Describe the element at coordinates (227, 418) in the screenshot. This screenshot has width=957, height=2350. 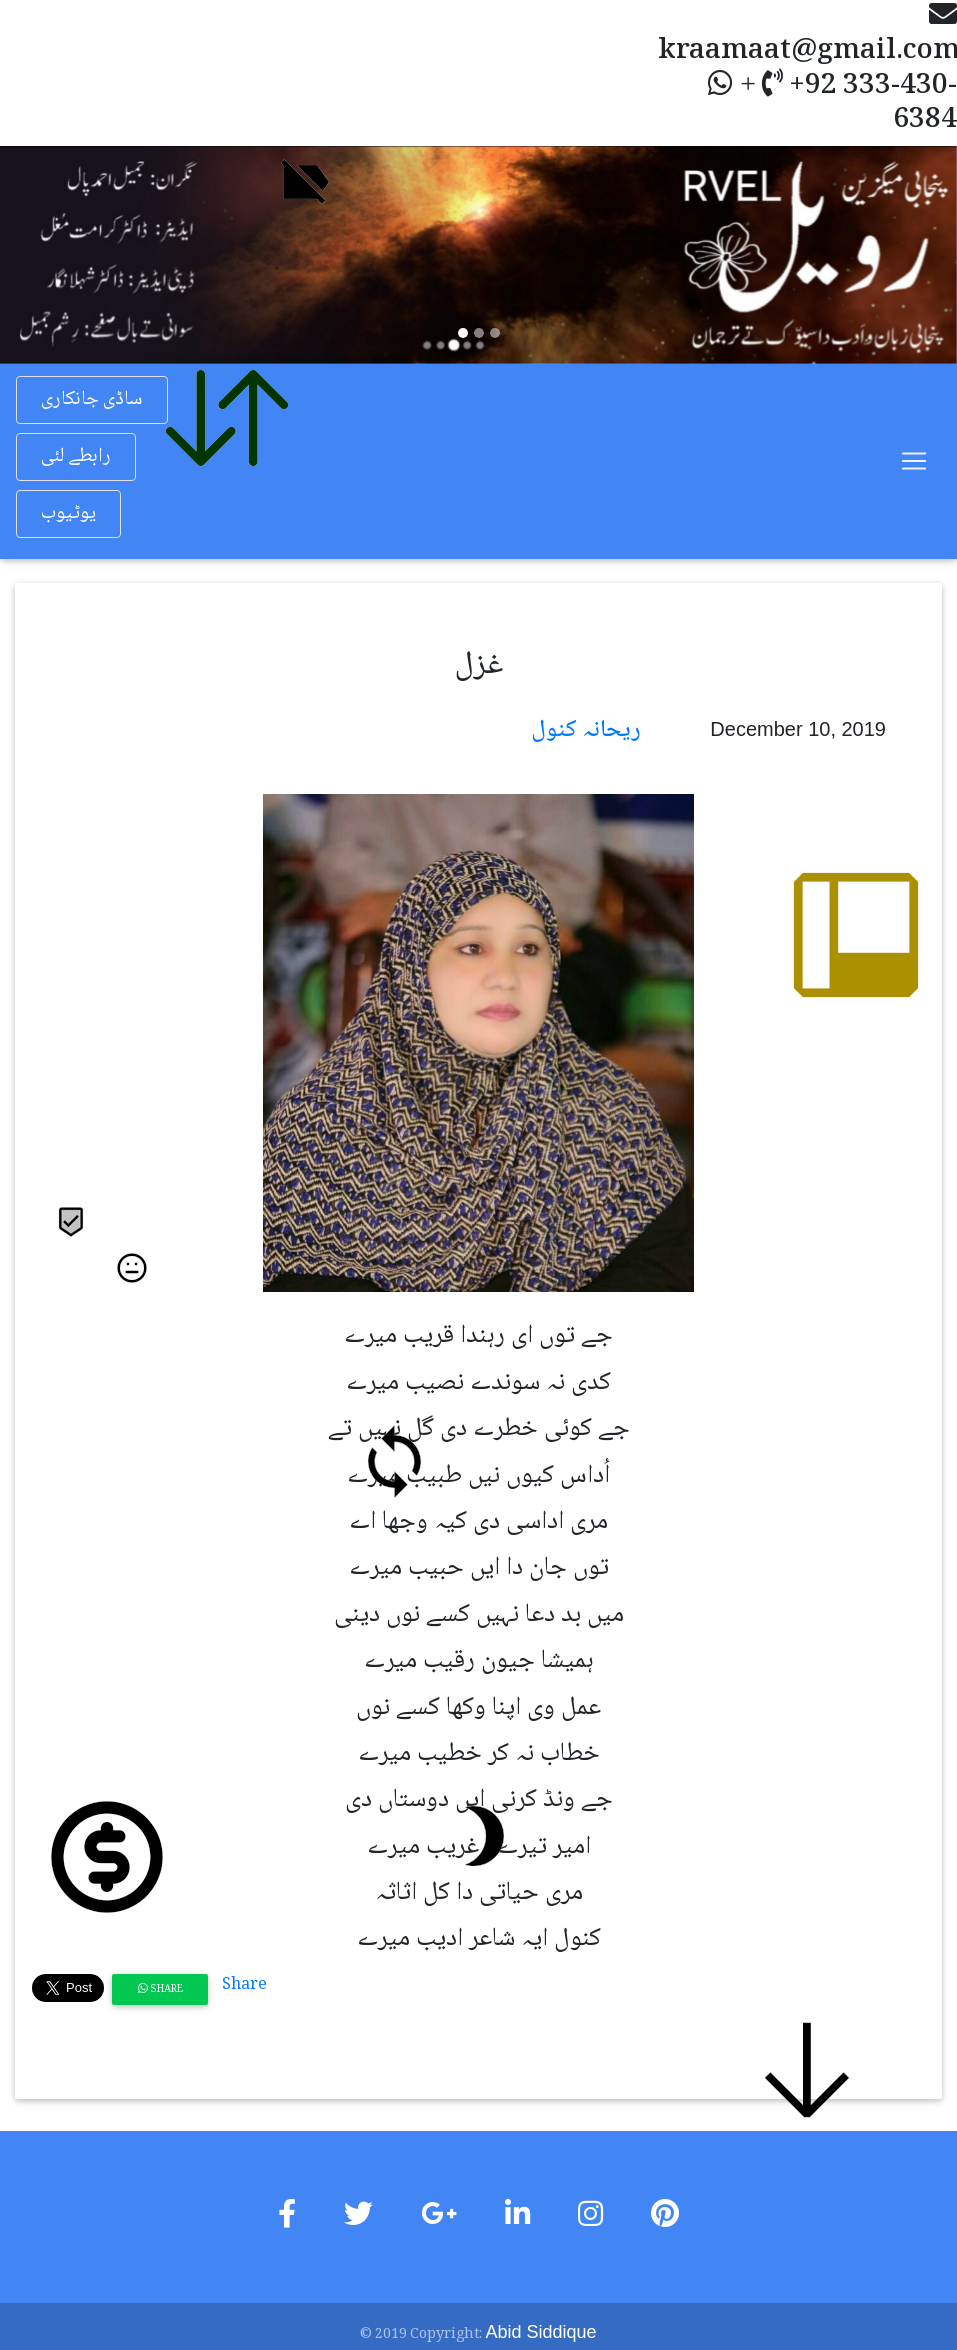
I see `swap or reorder items vertically` at that location.